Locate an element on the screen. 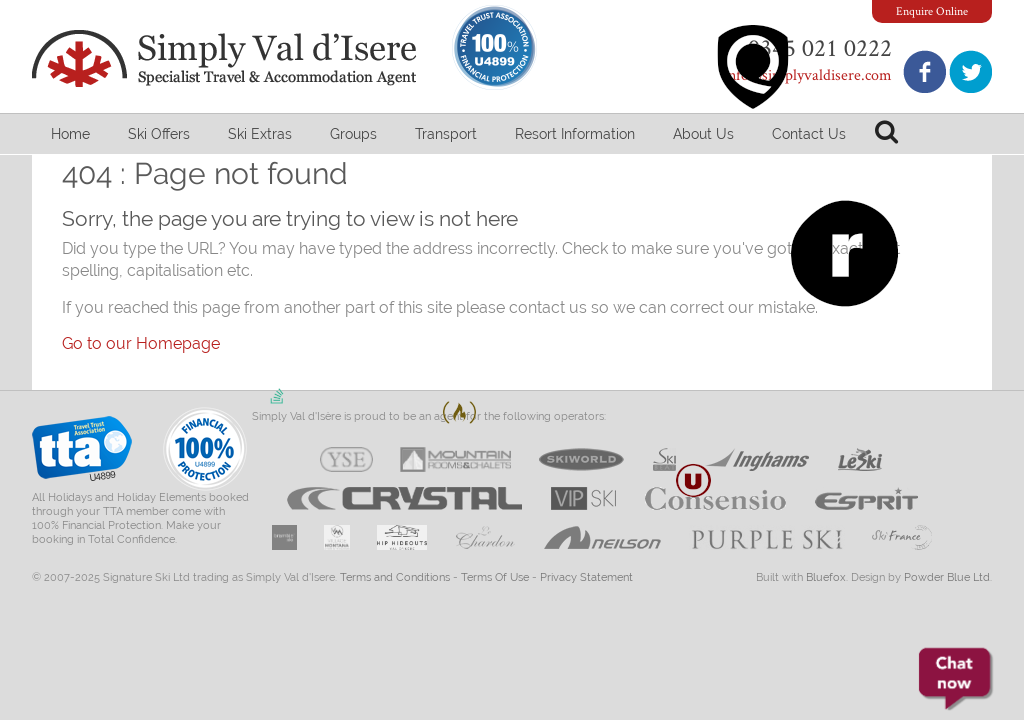  visit stack overflow website is located at coordinates (277, 396).